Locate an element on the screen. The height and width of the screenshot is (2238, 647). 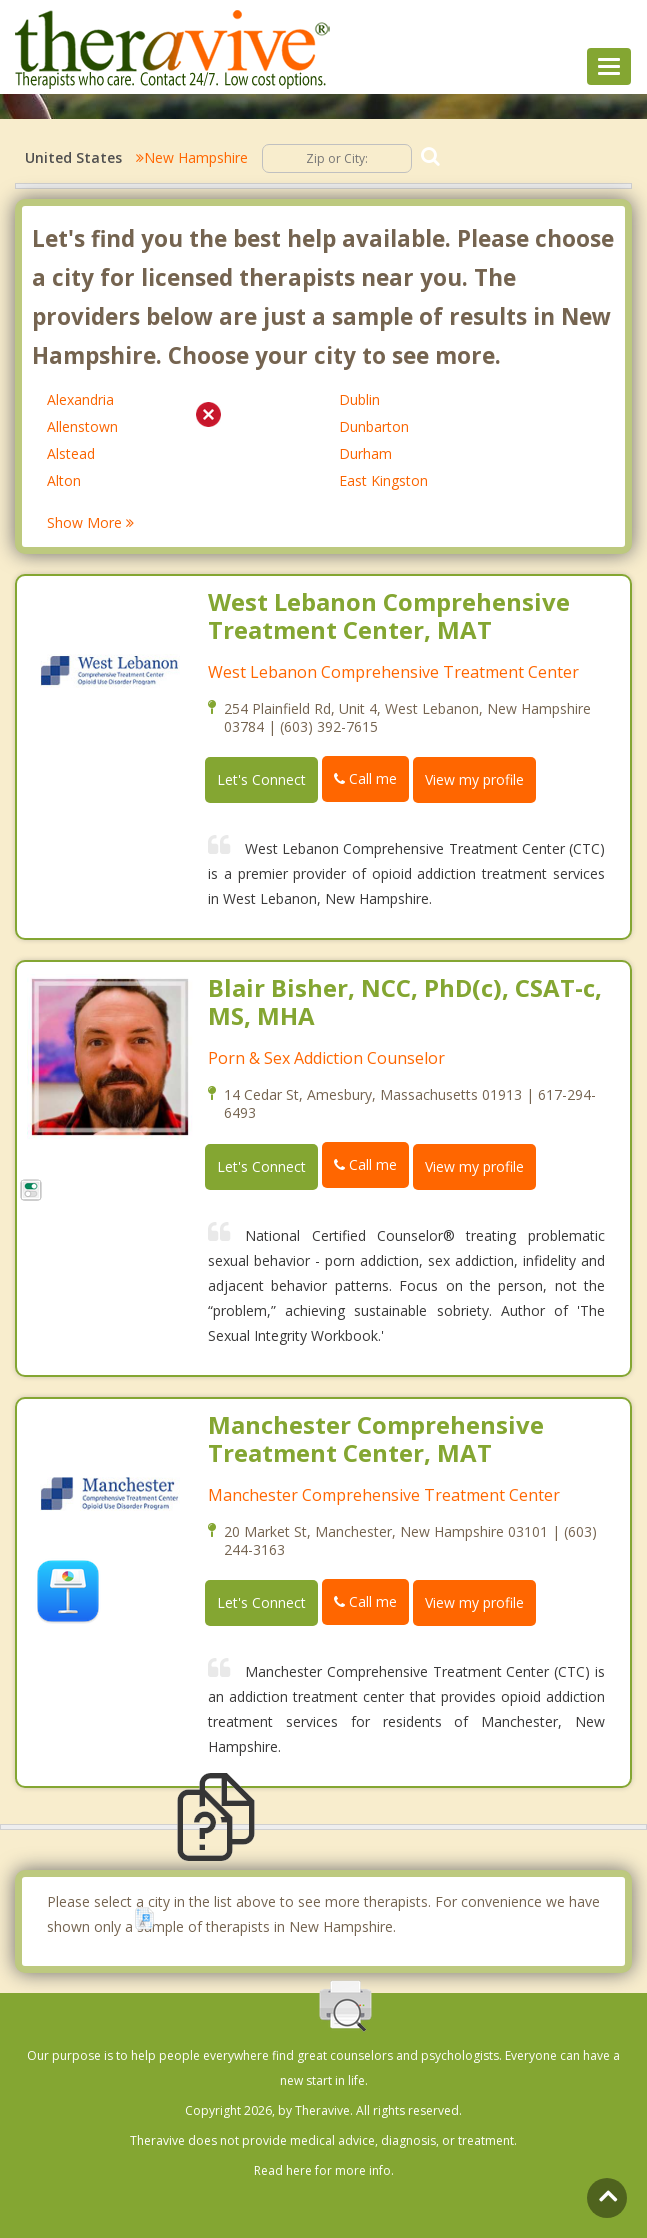
open unity tweak tool settings is located at coordinates (31, 1190).